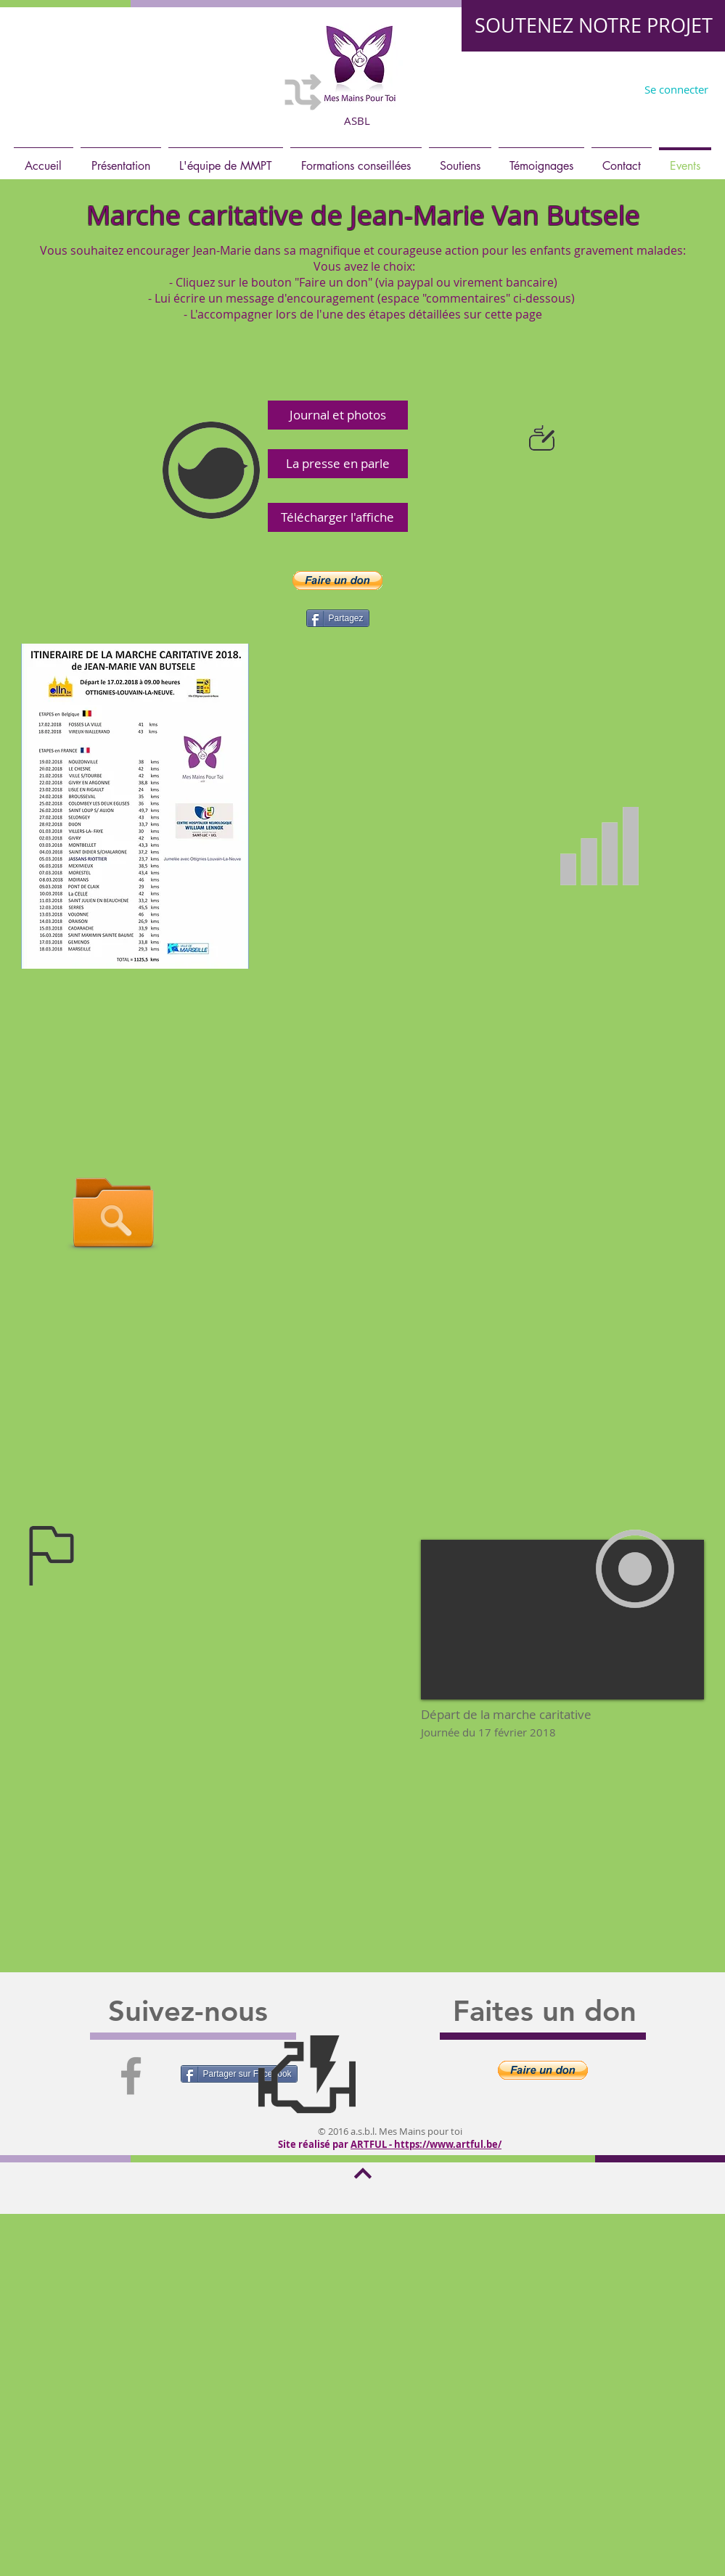  I want to click on check engine diagnostic alerts, so click(303, 2080).